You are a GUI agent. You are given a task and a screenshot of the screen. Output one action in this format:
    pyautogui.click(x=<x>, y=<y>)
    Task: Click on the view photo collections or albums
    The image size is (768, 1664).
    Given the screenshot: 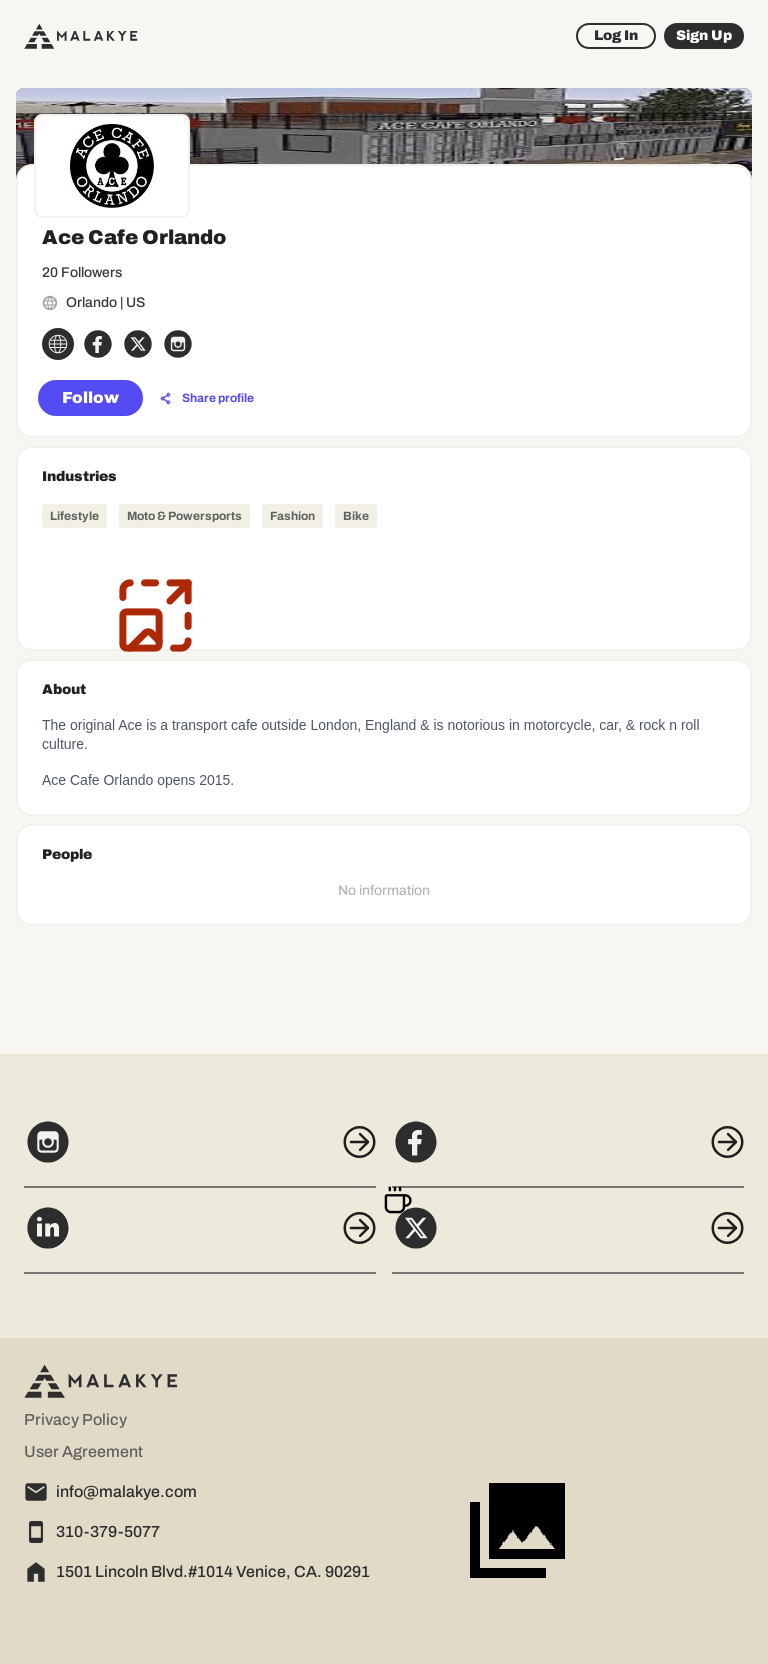 What is the action you would take?
    pyautogui.click(x=517, y=1530)
    